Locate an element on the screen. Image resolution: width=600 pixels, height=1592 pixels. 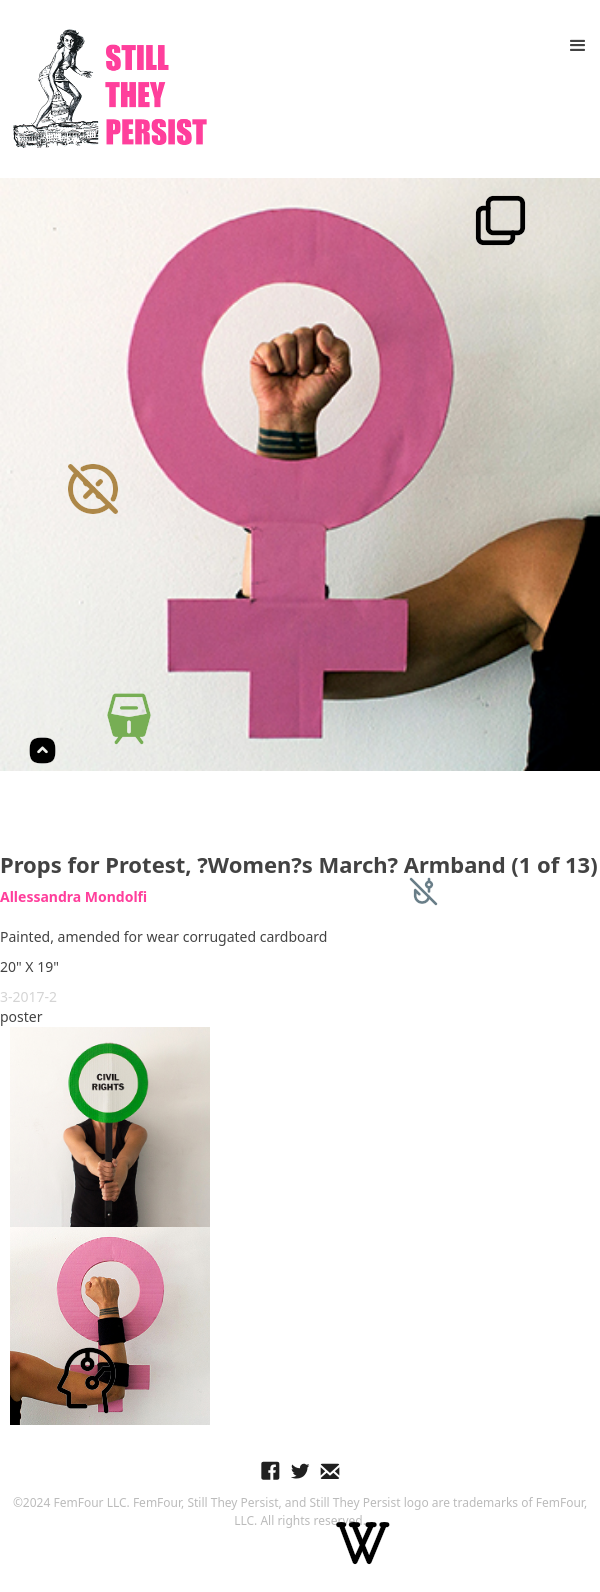
access AI or machine learning features is located at coordinates (87, 1380).